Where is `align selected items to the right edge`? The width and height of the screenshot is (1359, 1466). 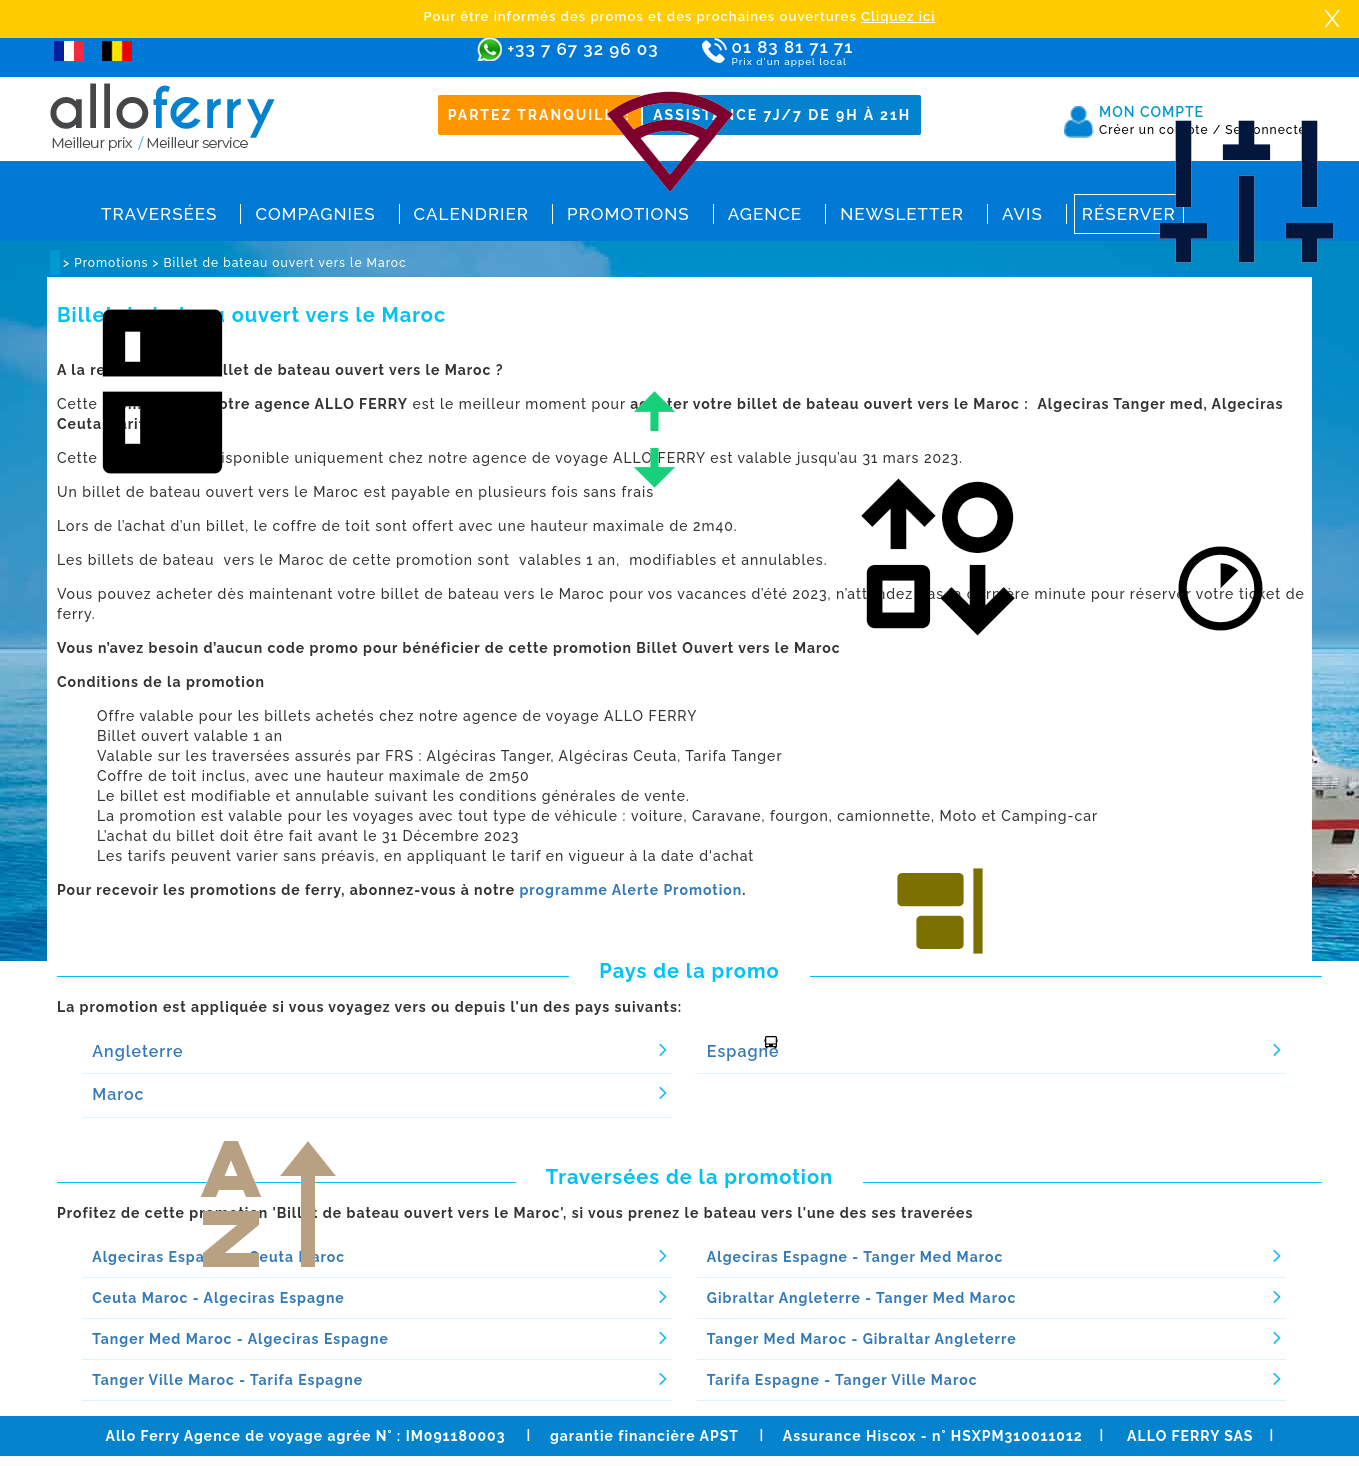
align selected items to the right edge is located at coordinates (940, 911).